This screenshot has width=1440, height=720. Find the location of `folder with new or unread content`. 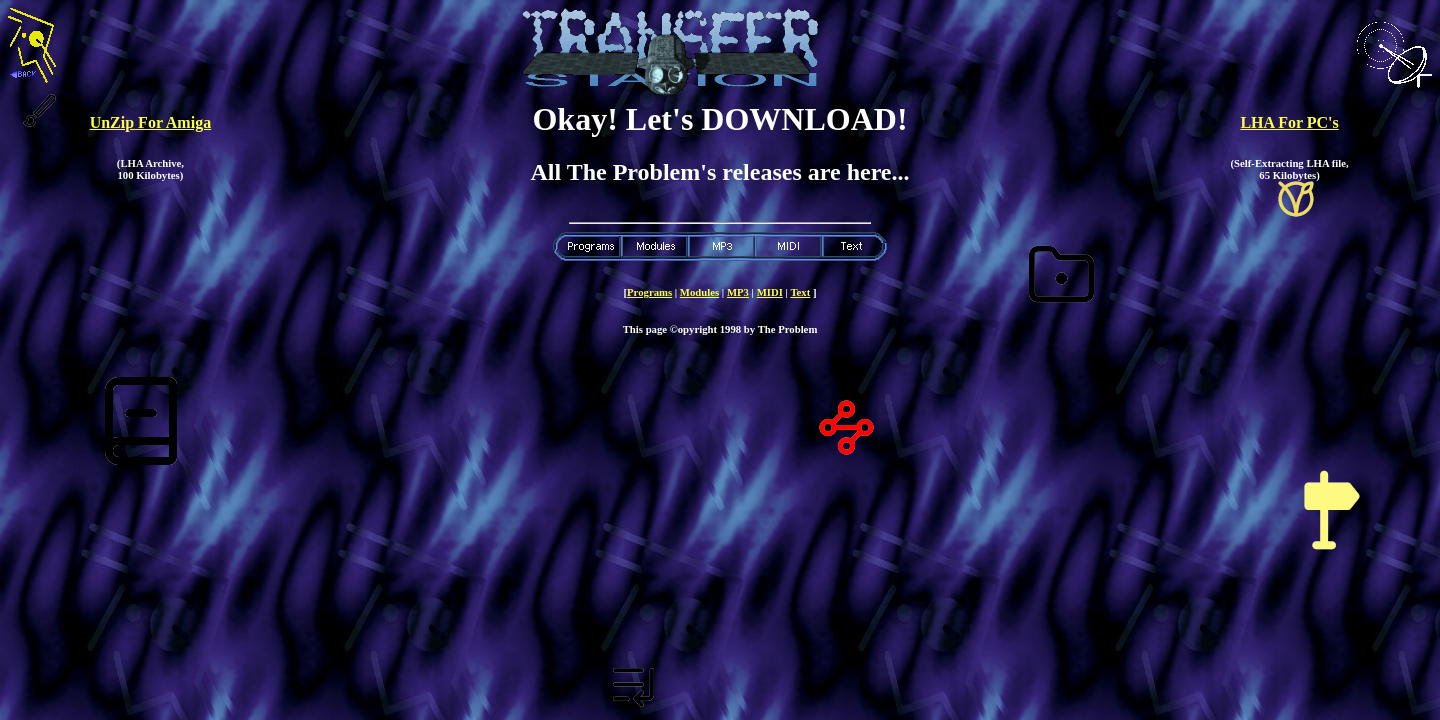

folder with new or unread content is located at coordinates (1061, 275).